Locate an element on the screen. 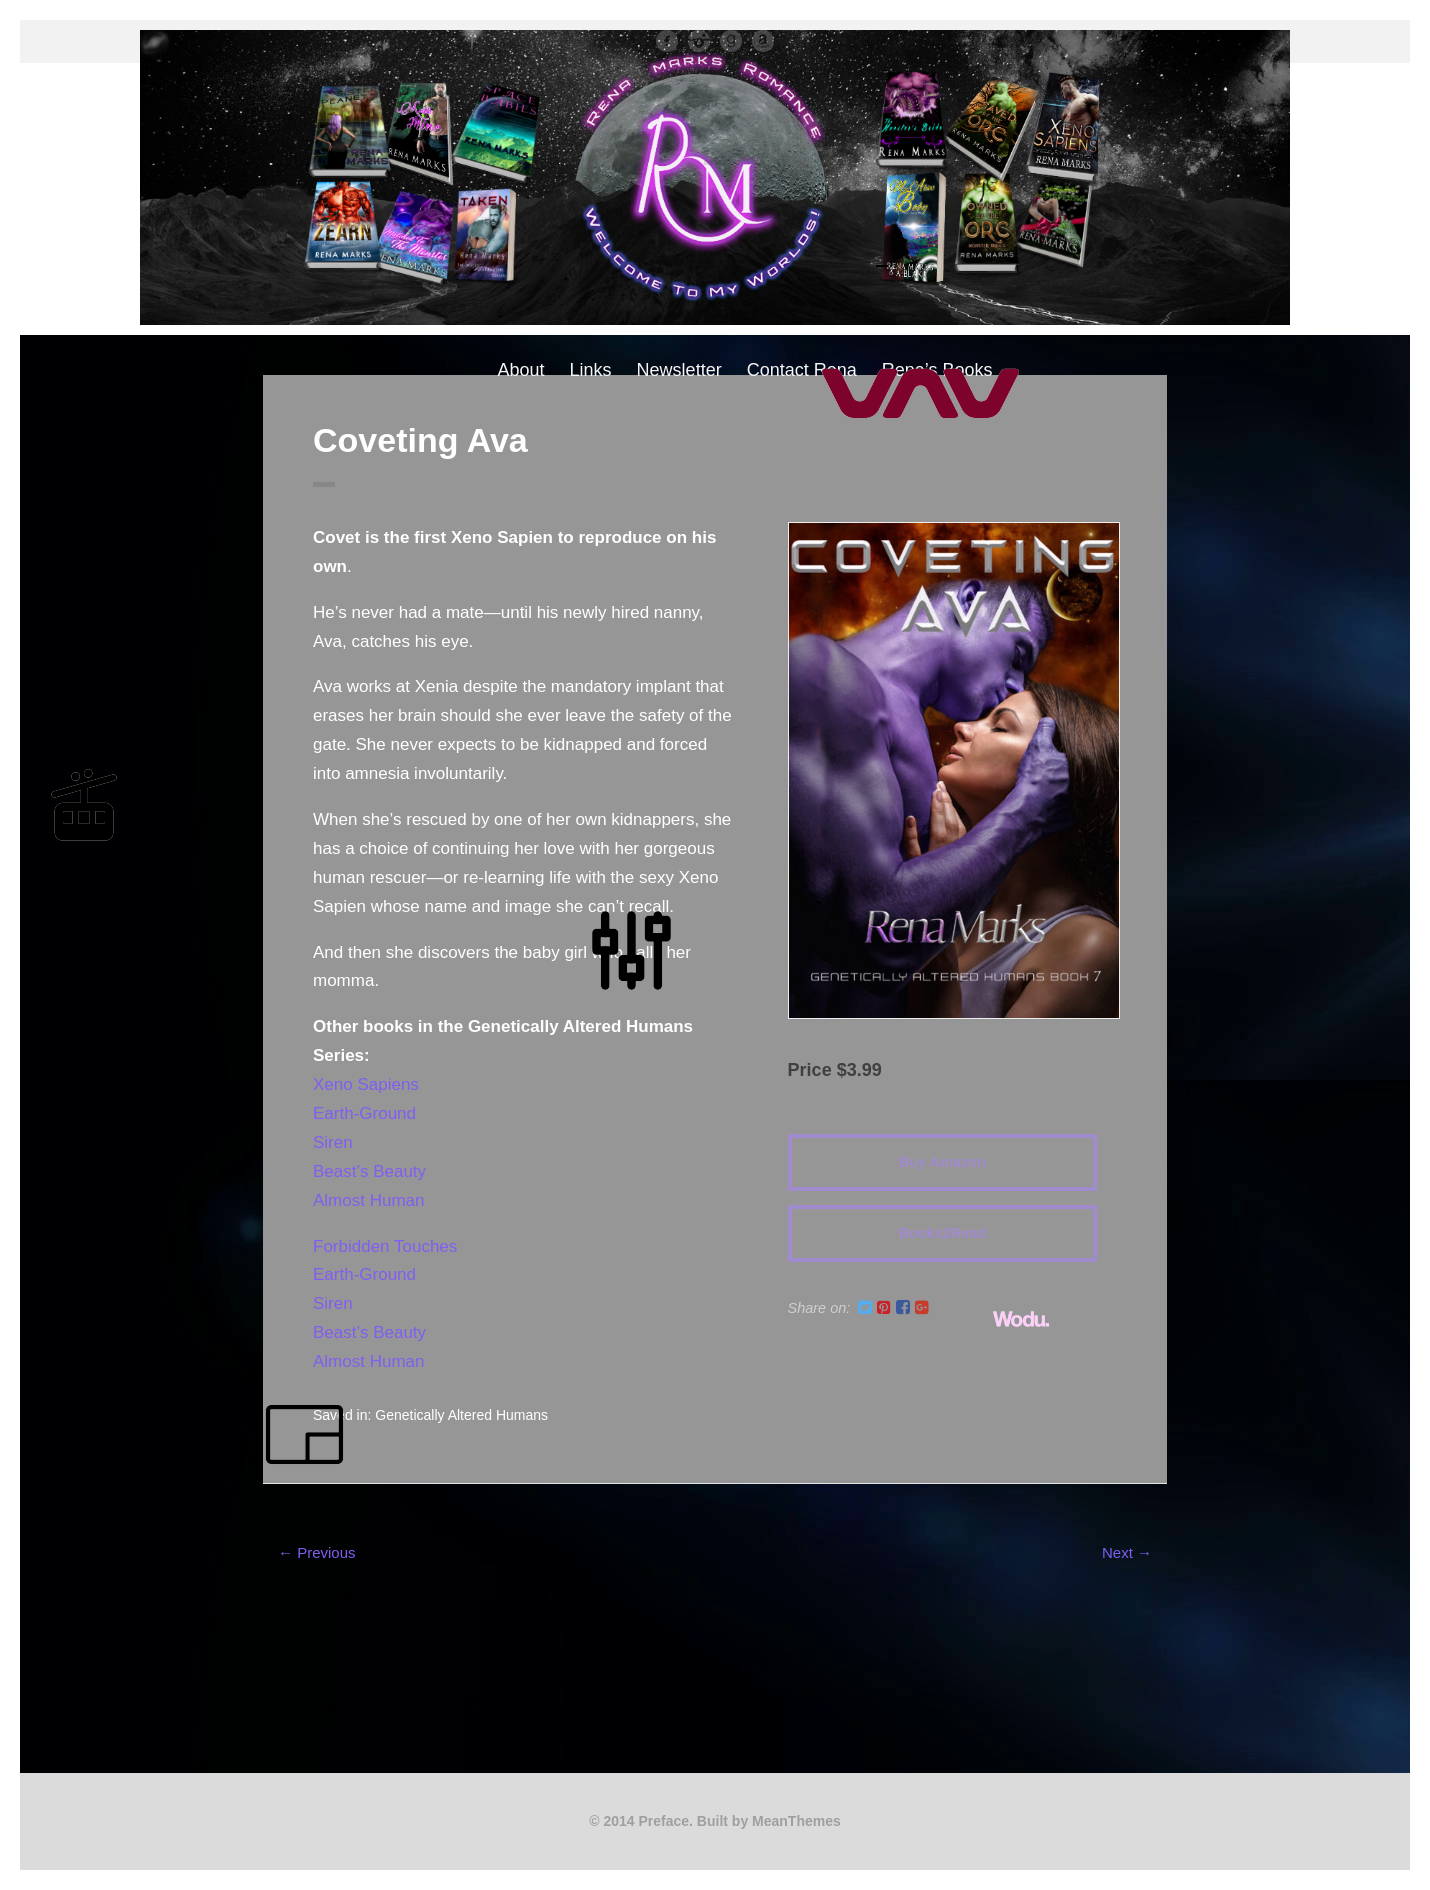  remove an item from a list or cart is located at coordinates (882, 266).